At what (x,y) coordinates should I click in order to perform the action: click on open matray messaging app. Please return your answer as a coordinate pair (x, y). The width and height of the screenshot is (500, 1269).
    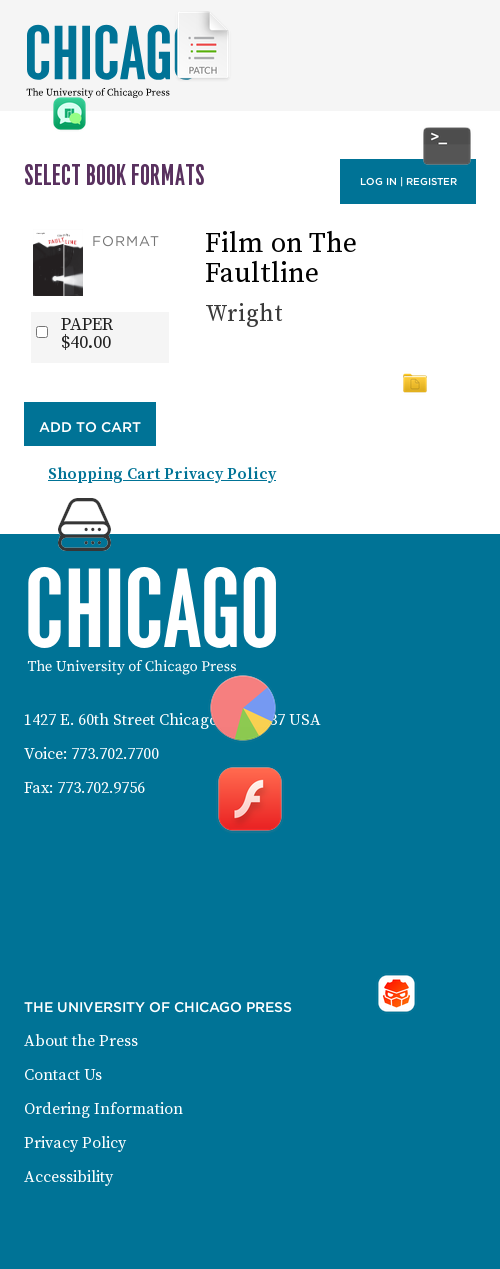
    Looking at the image, I should click on (69, 113).